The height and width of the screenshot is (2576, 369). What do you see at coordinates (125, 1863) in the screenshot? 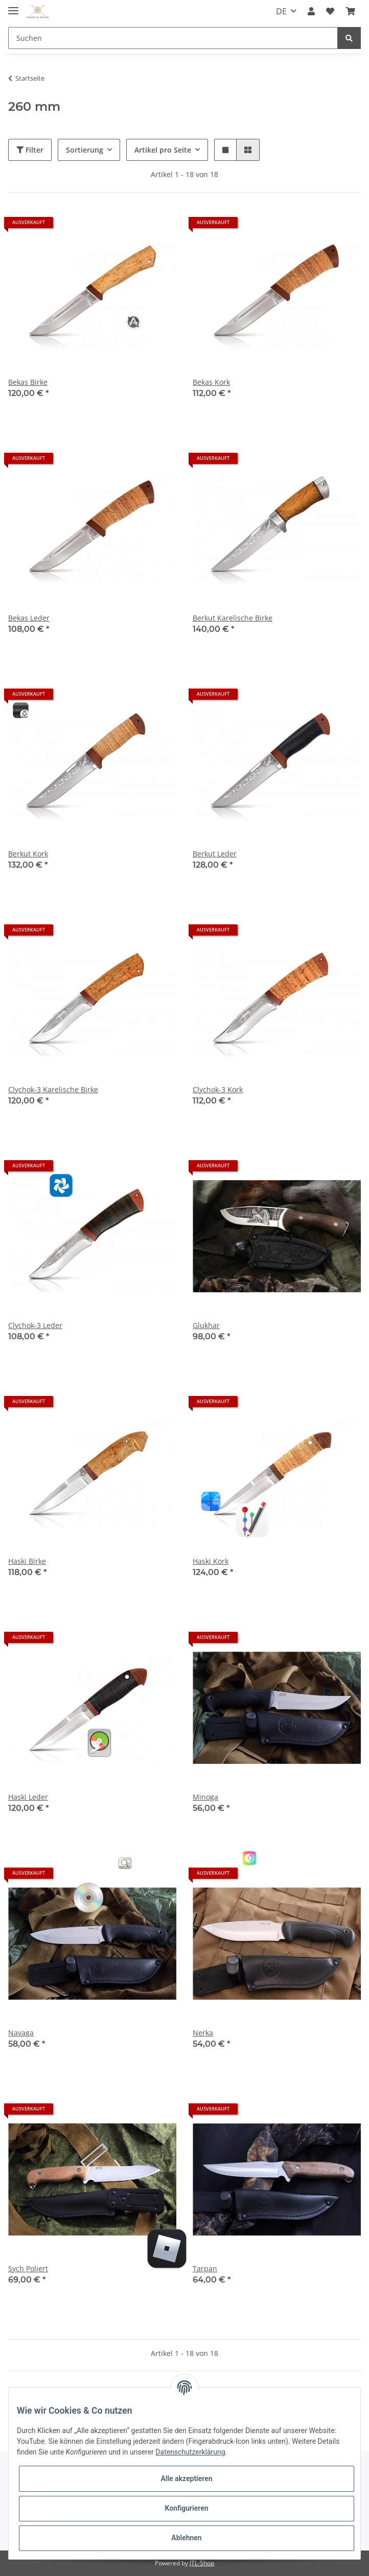
I see `open eye of gnome image viewer` at bounding box center [125, 1863].